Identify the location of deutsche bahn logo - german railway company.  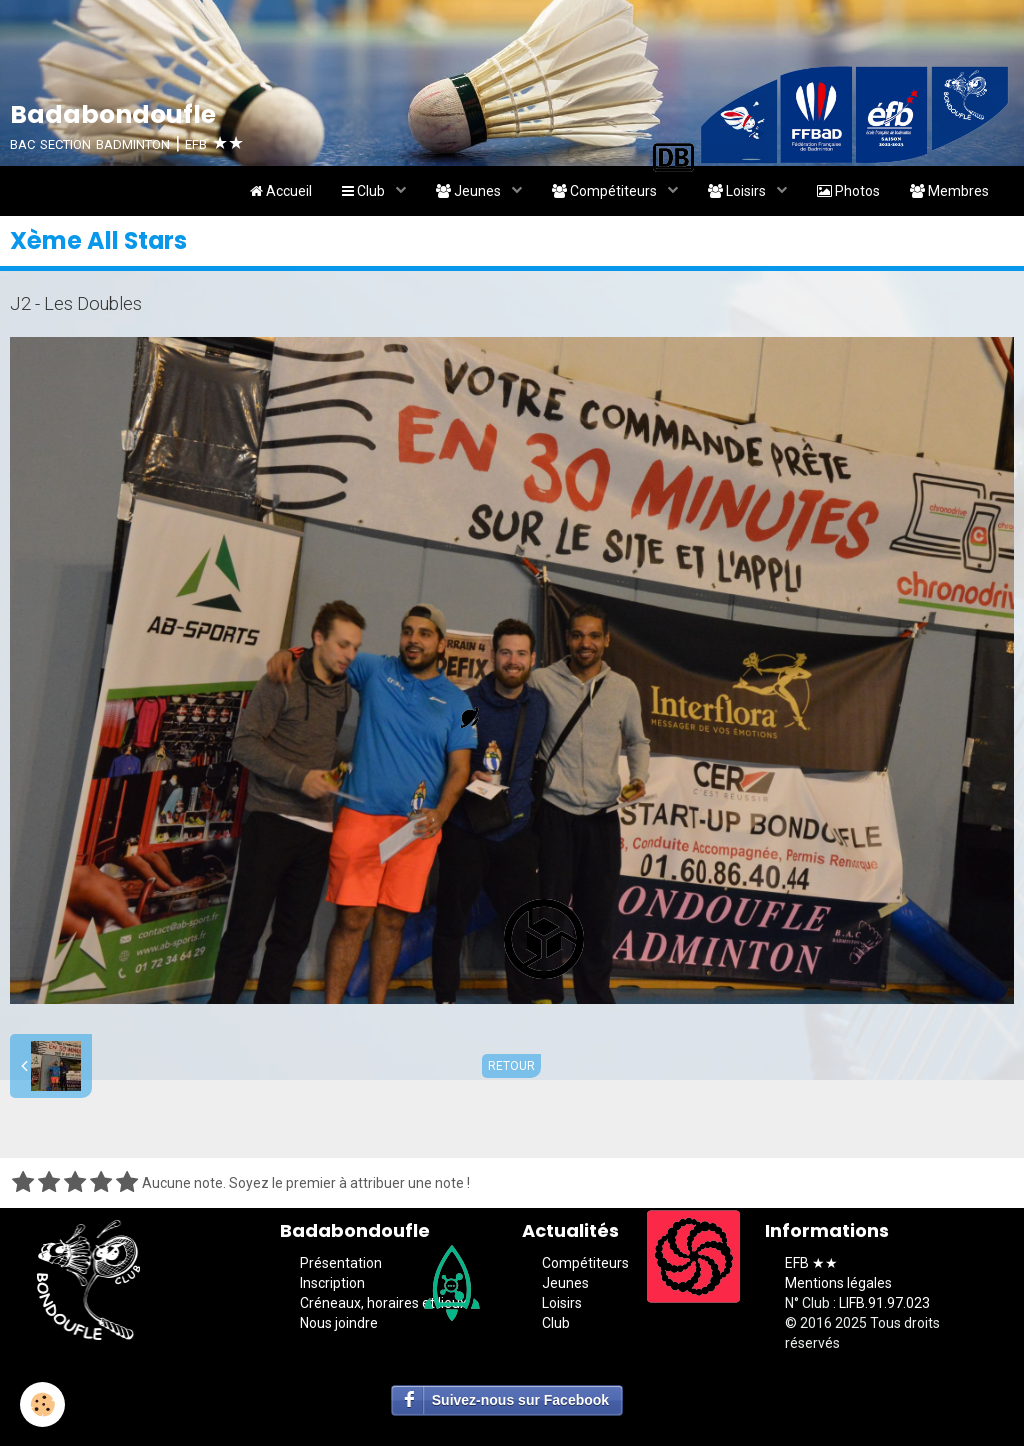
(673, 157).